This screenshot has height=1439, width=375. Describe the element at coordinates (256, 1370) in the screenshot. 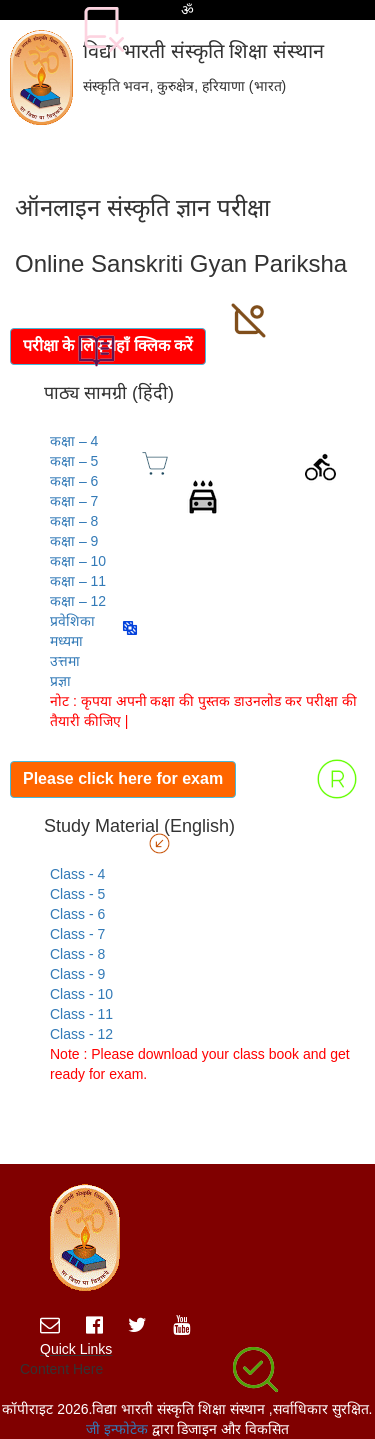

I see `code scan completed successfully` at that location.